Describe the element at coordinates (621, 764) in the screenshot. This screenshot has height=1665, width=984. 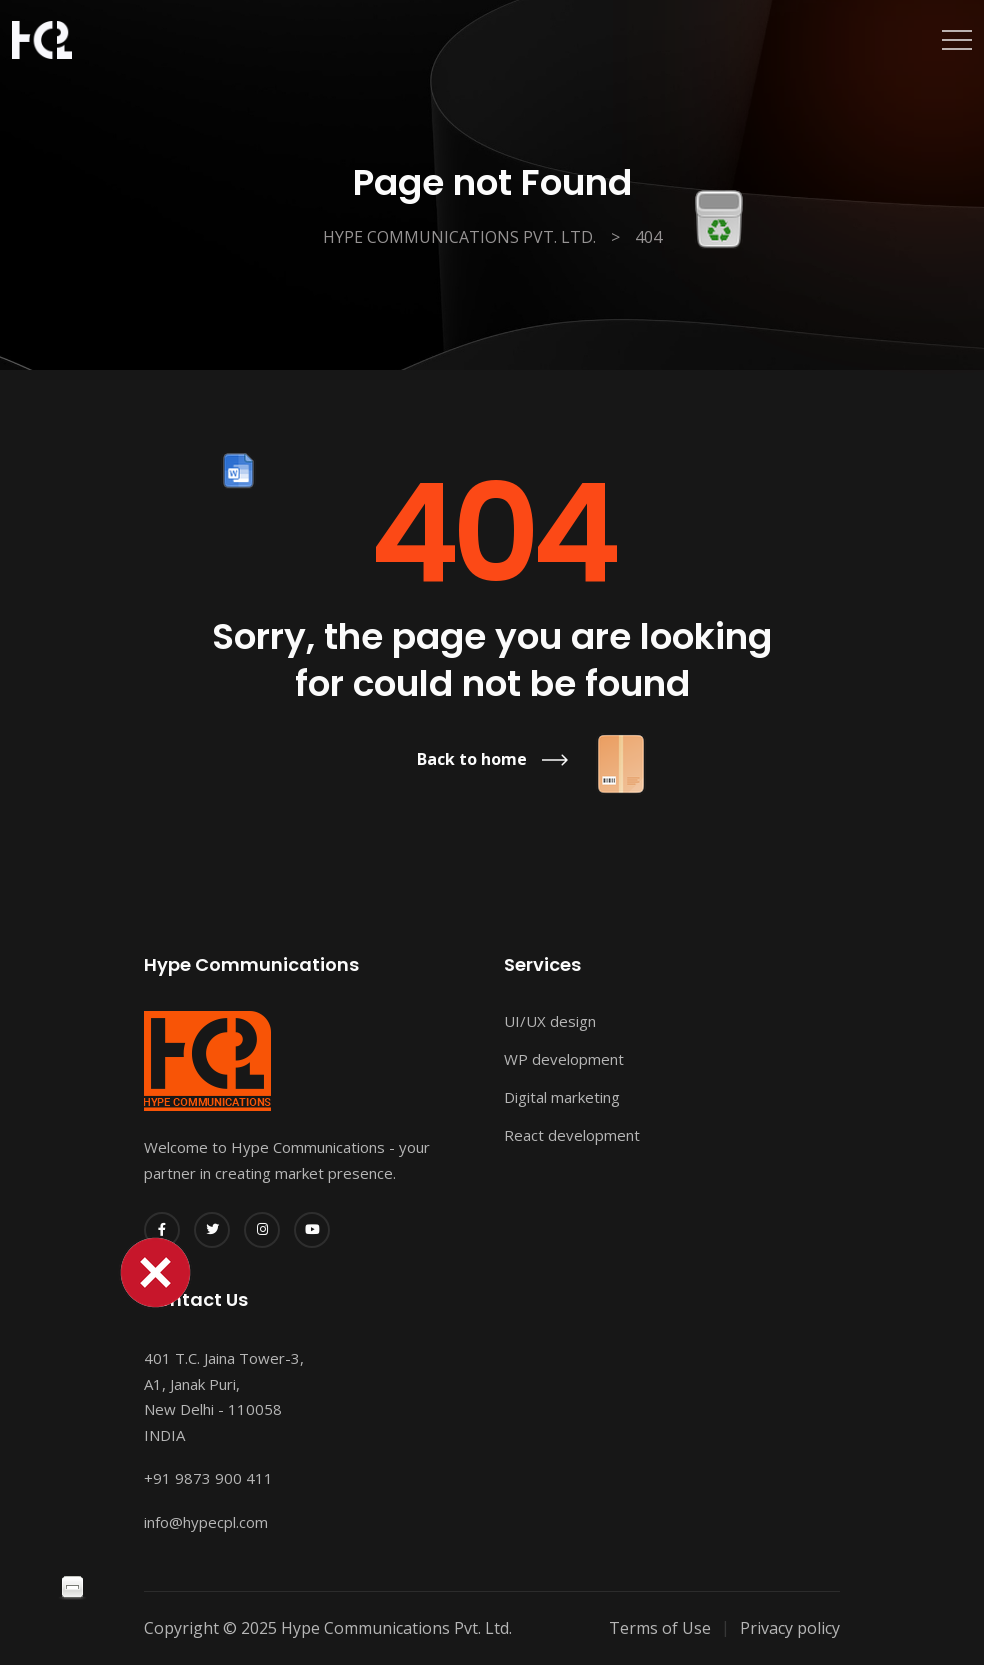
I see `open a compressed archive file` at that location.